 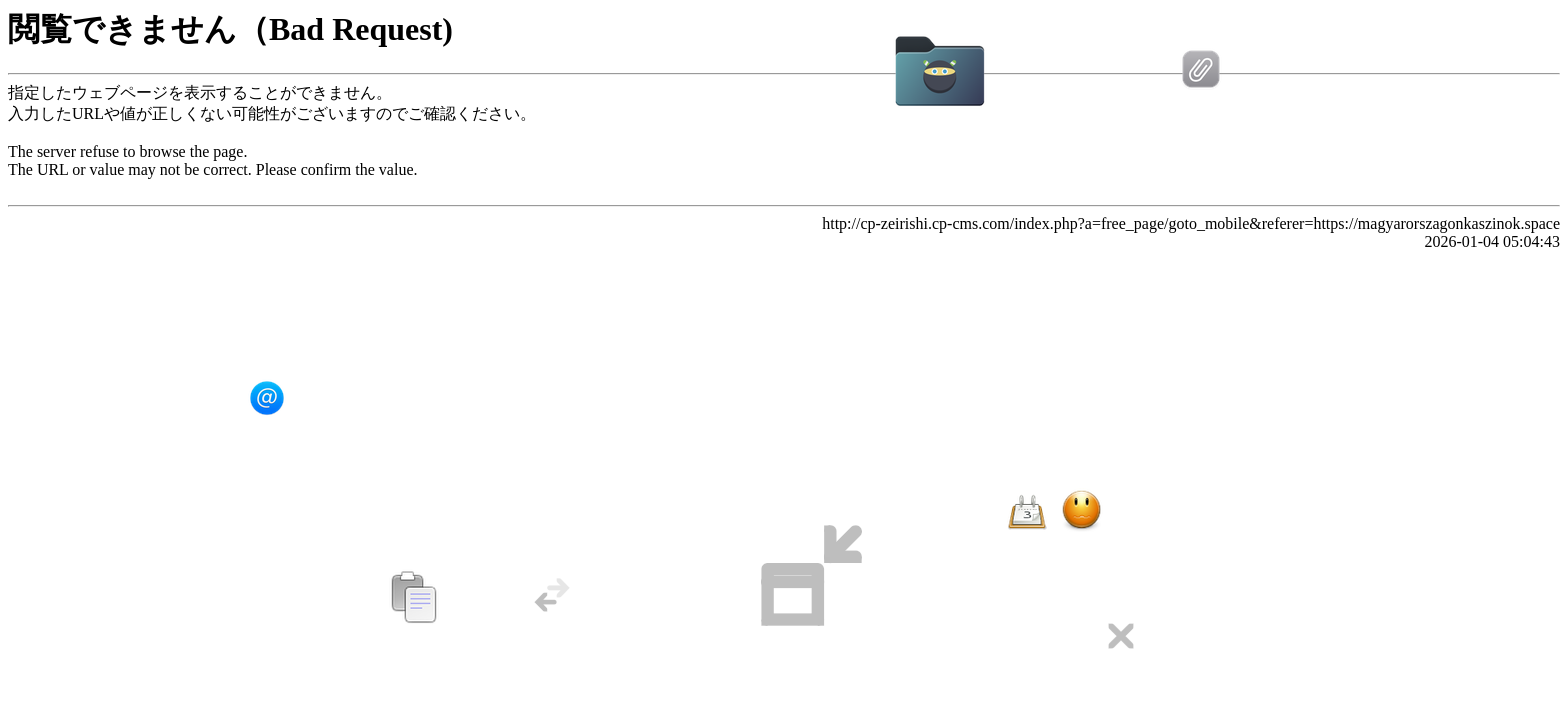 I want to click on open office or productivity applications, so click(x=1201, y=69).